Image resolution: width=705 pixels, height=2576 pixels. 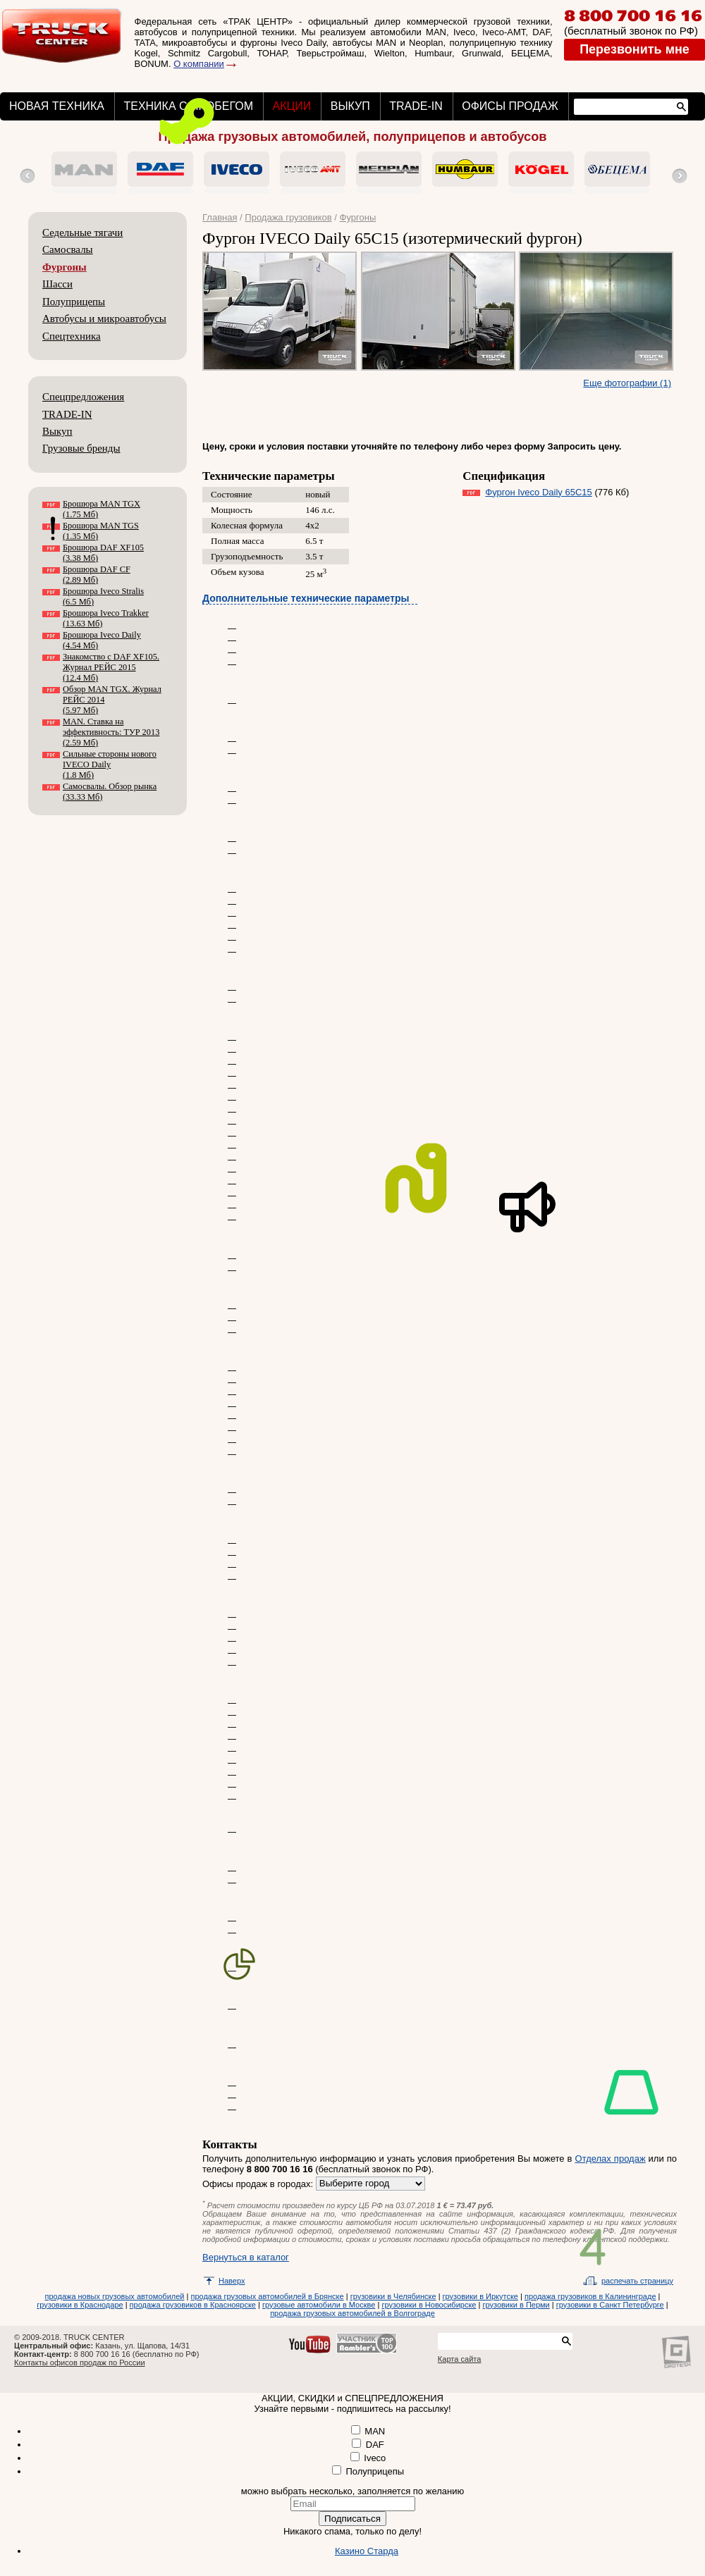 I want to click on open Steam gaming platform, so click(x=187, y=120).